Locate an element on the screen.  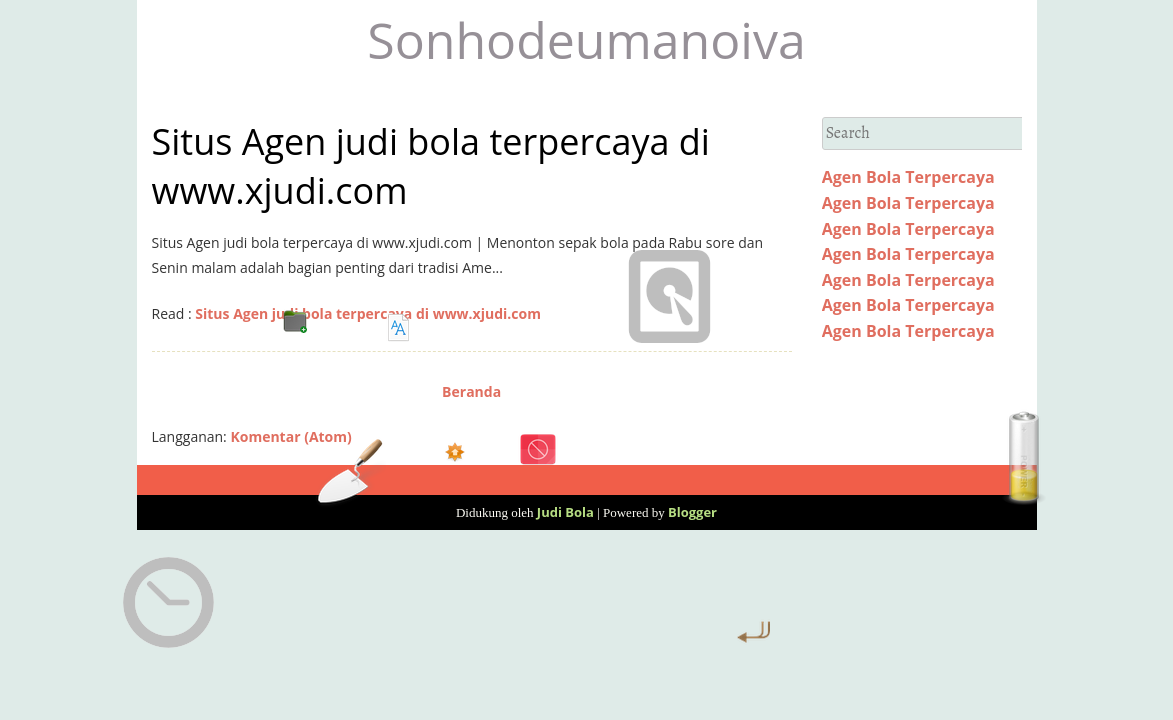
indicates a software update is available is located at coordinates (455, 452).